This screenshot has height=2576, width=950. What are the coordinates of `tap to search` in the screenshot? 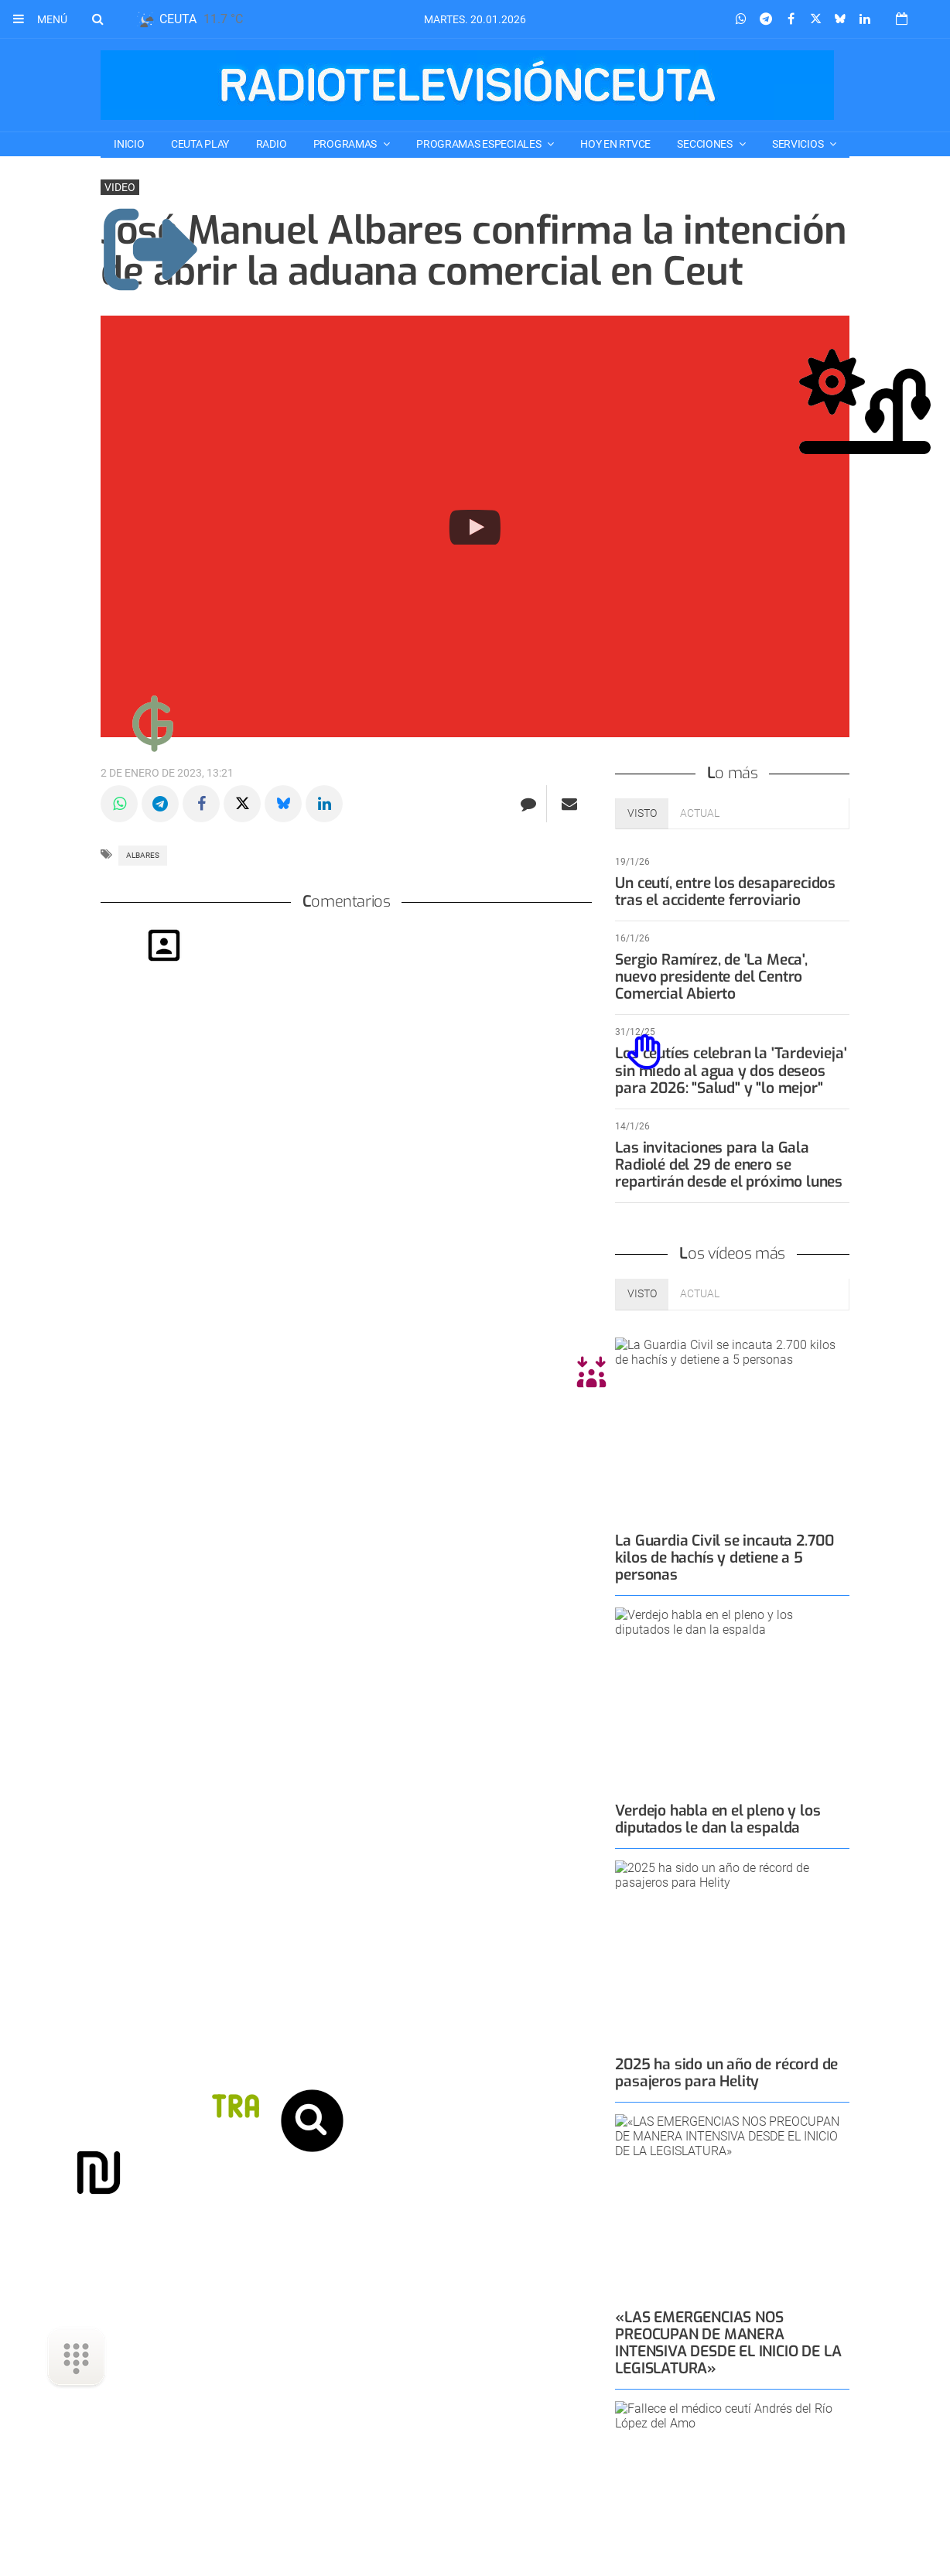 It's located at (312, 2120).